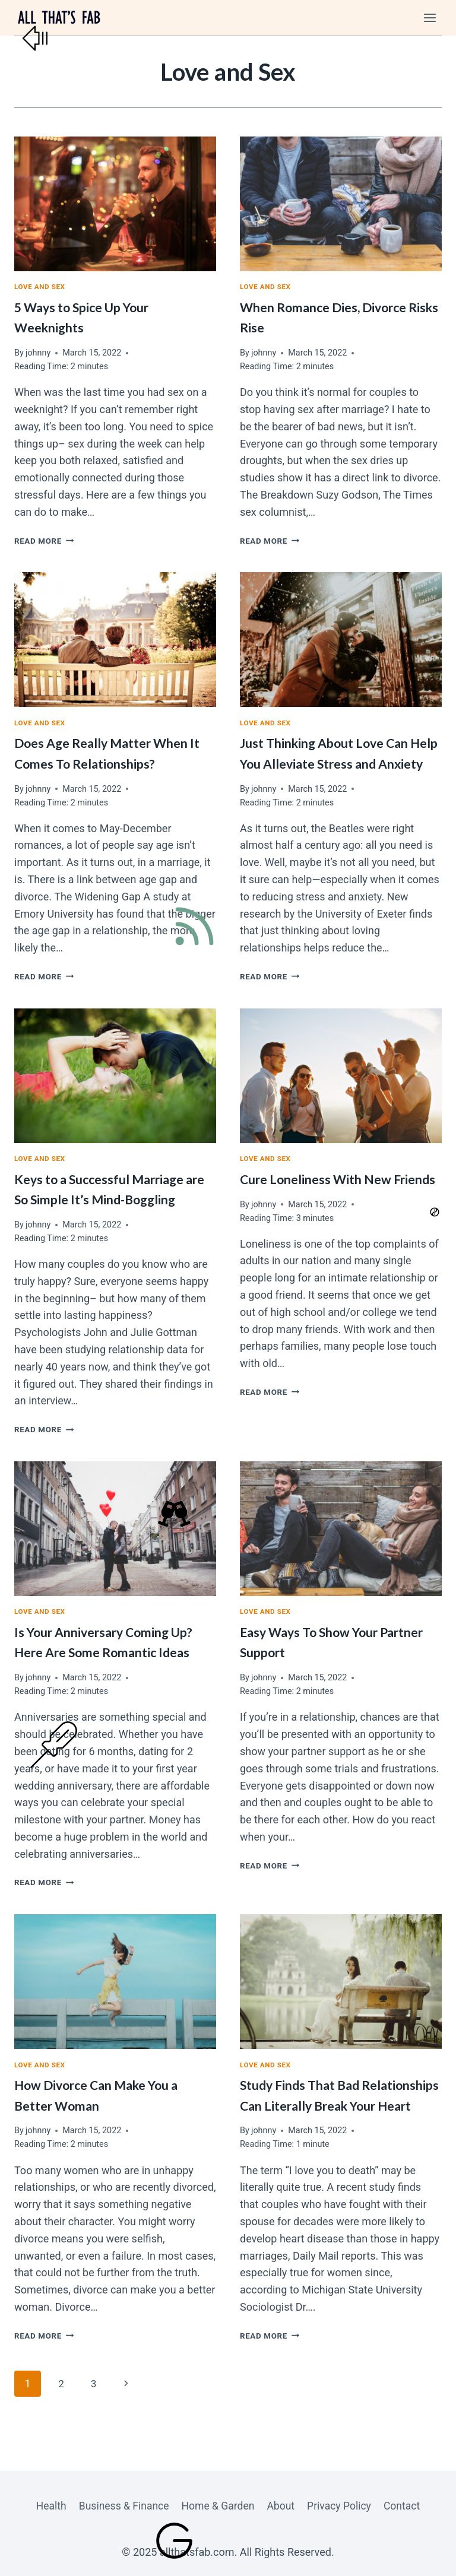 This screenshot has width=456, height=2576. I want to click on celebrate an achievement or milestone, so click(174, 1514).